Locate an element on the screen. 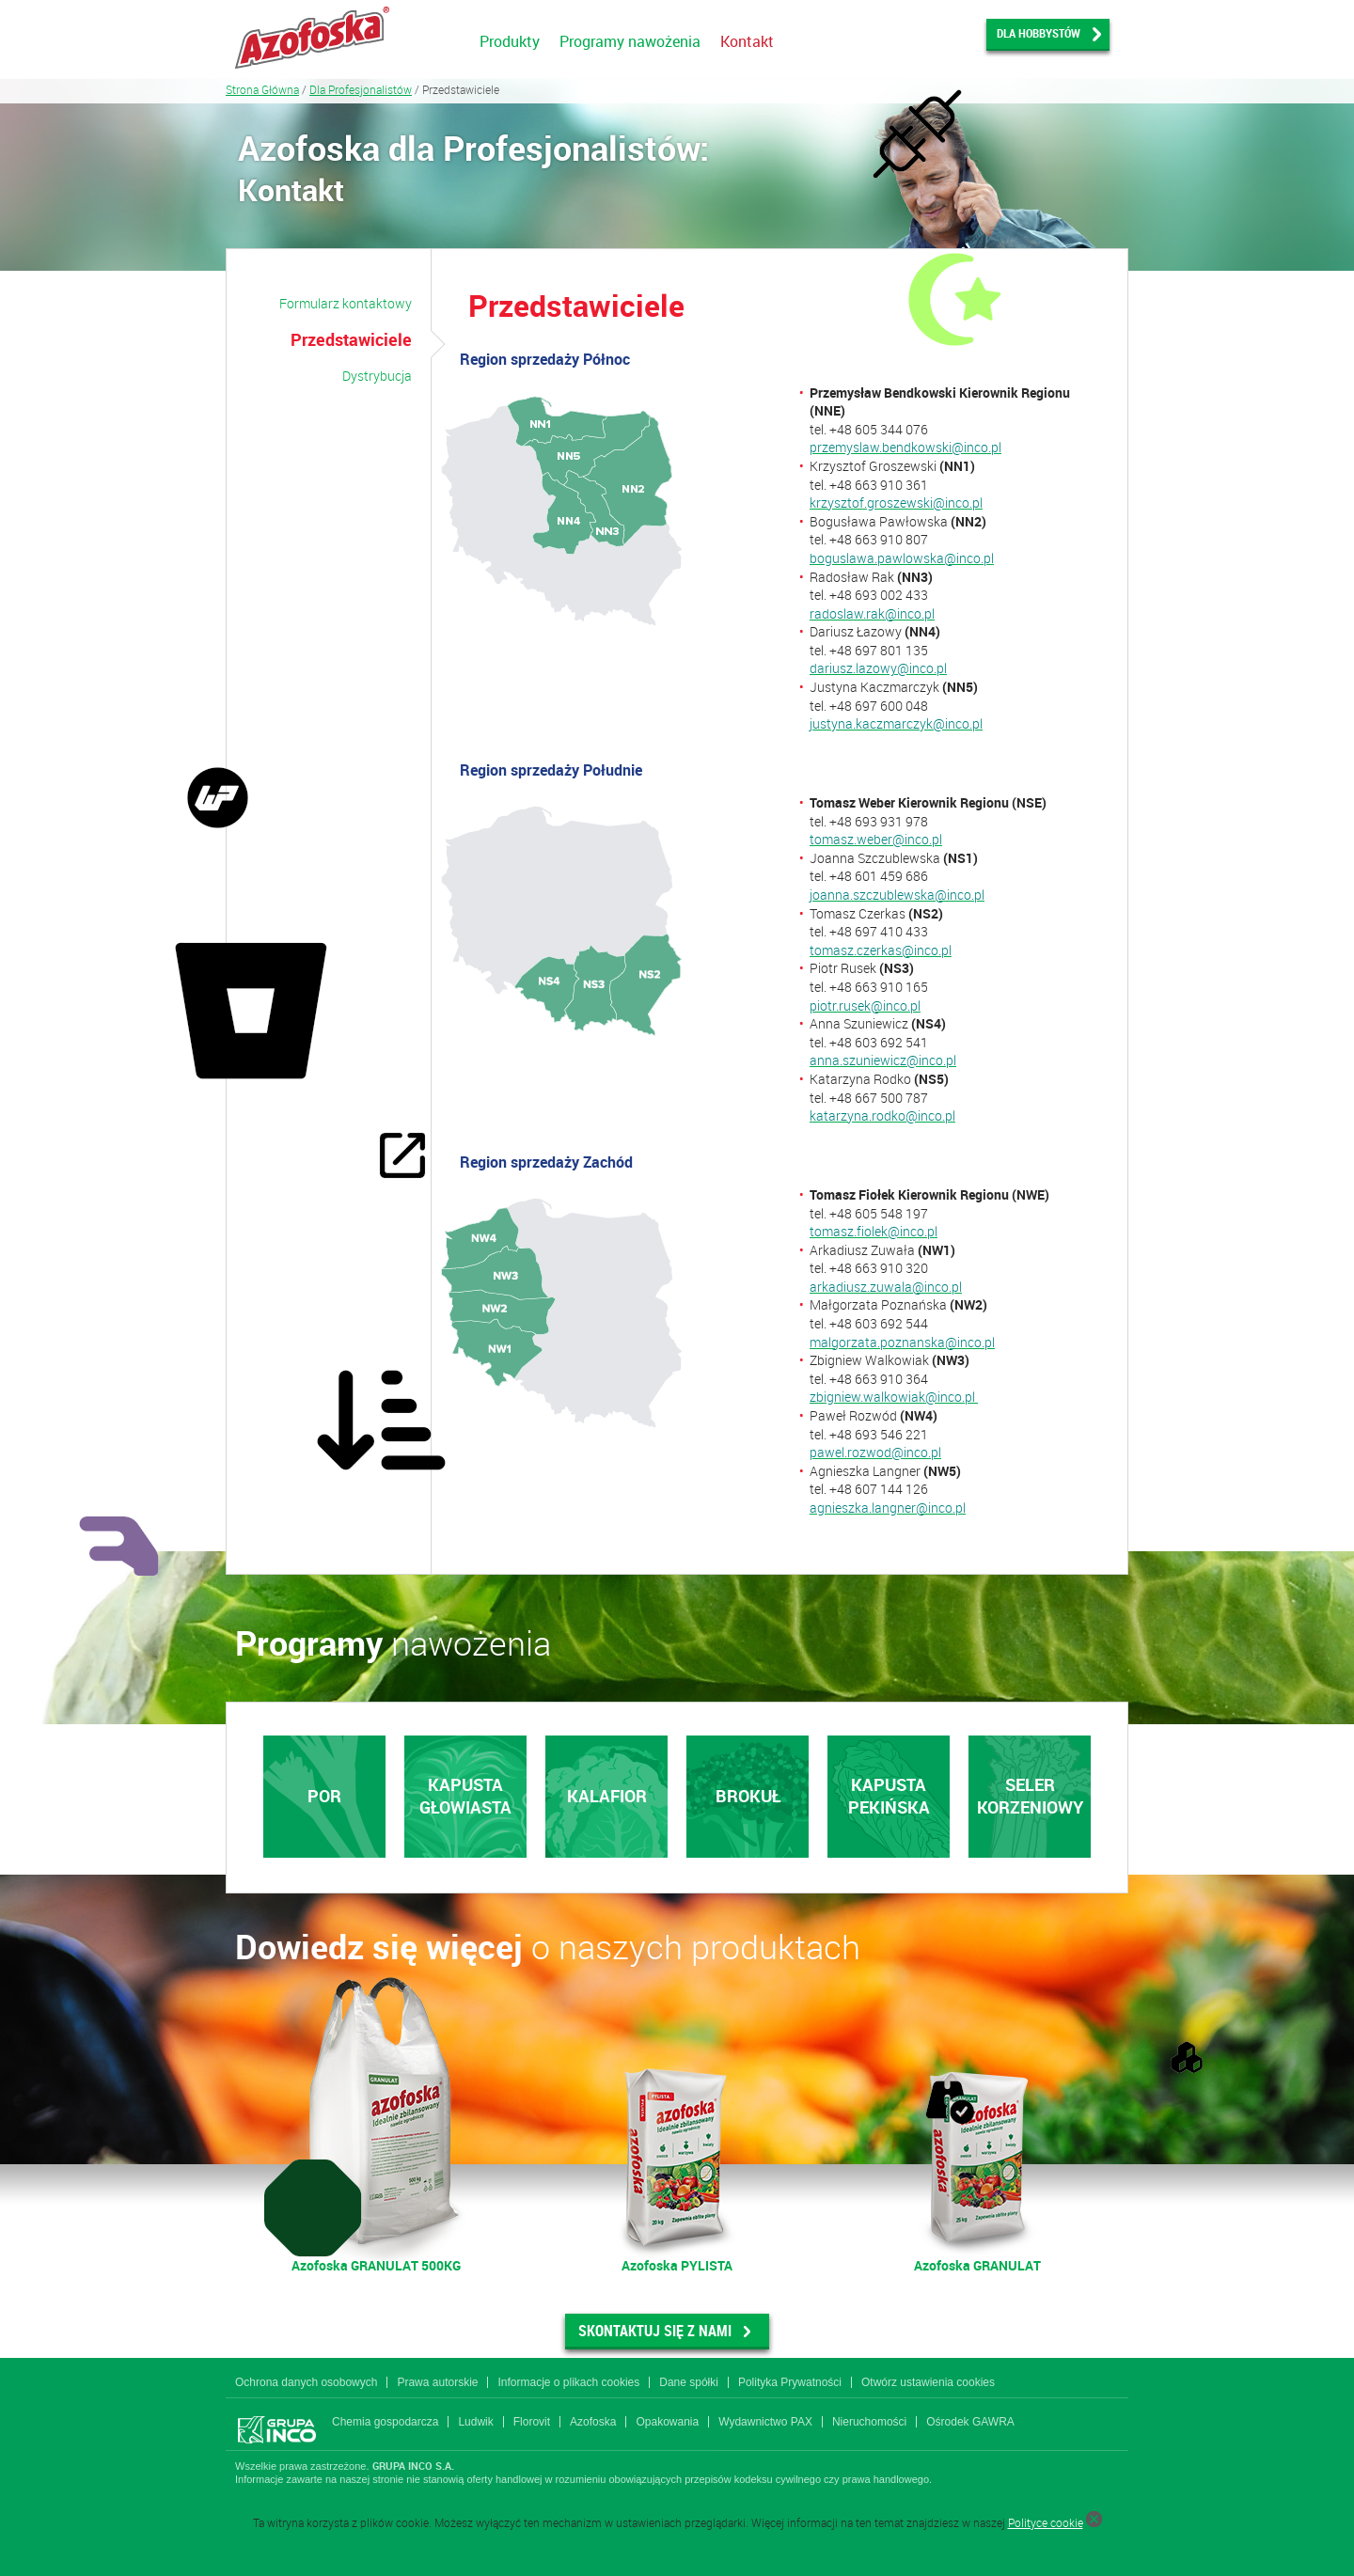  indicates islamic religious content or settings is located at coordinates (954, 299).